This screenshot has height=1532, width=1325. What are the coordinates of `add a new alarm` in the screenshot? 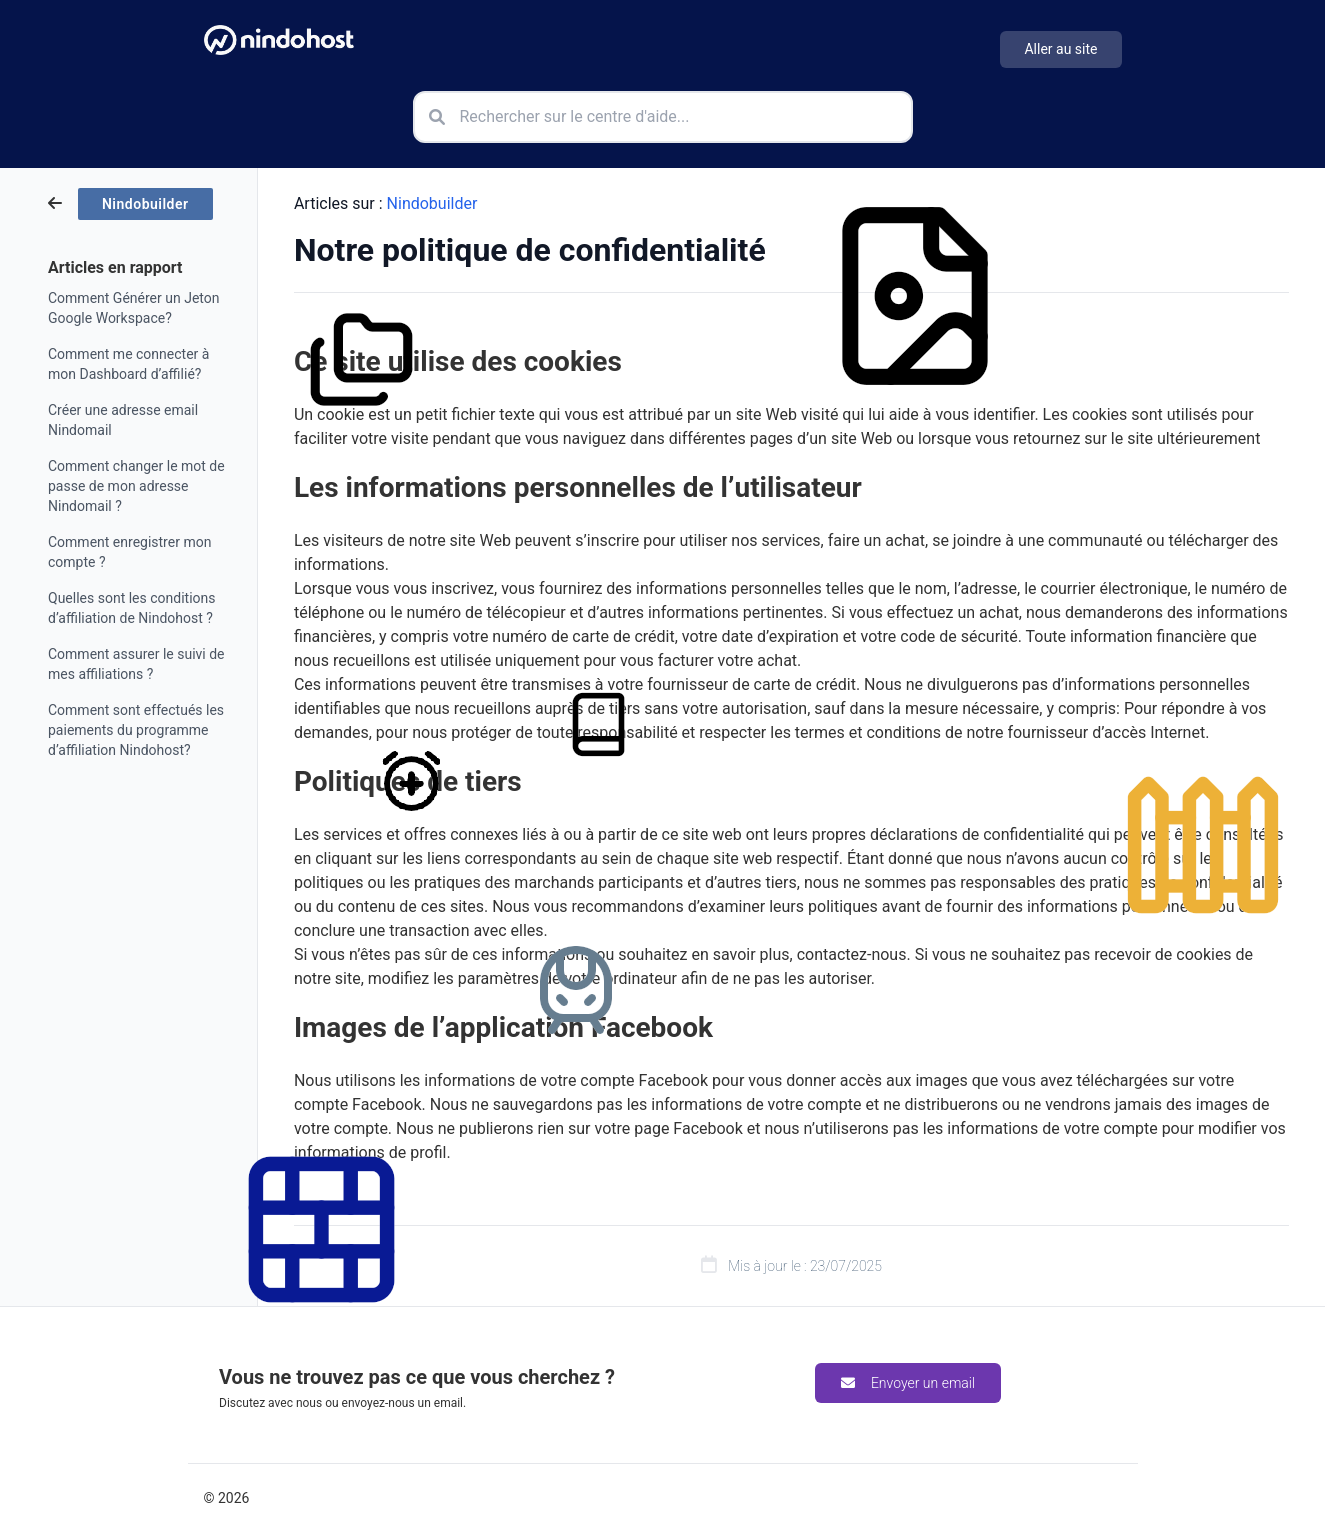 It's located at (411, 780).